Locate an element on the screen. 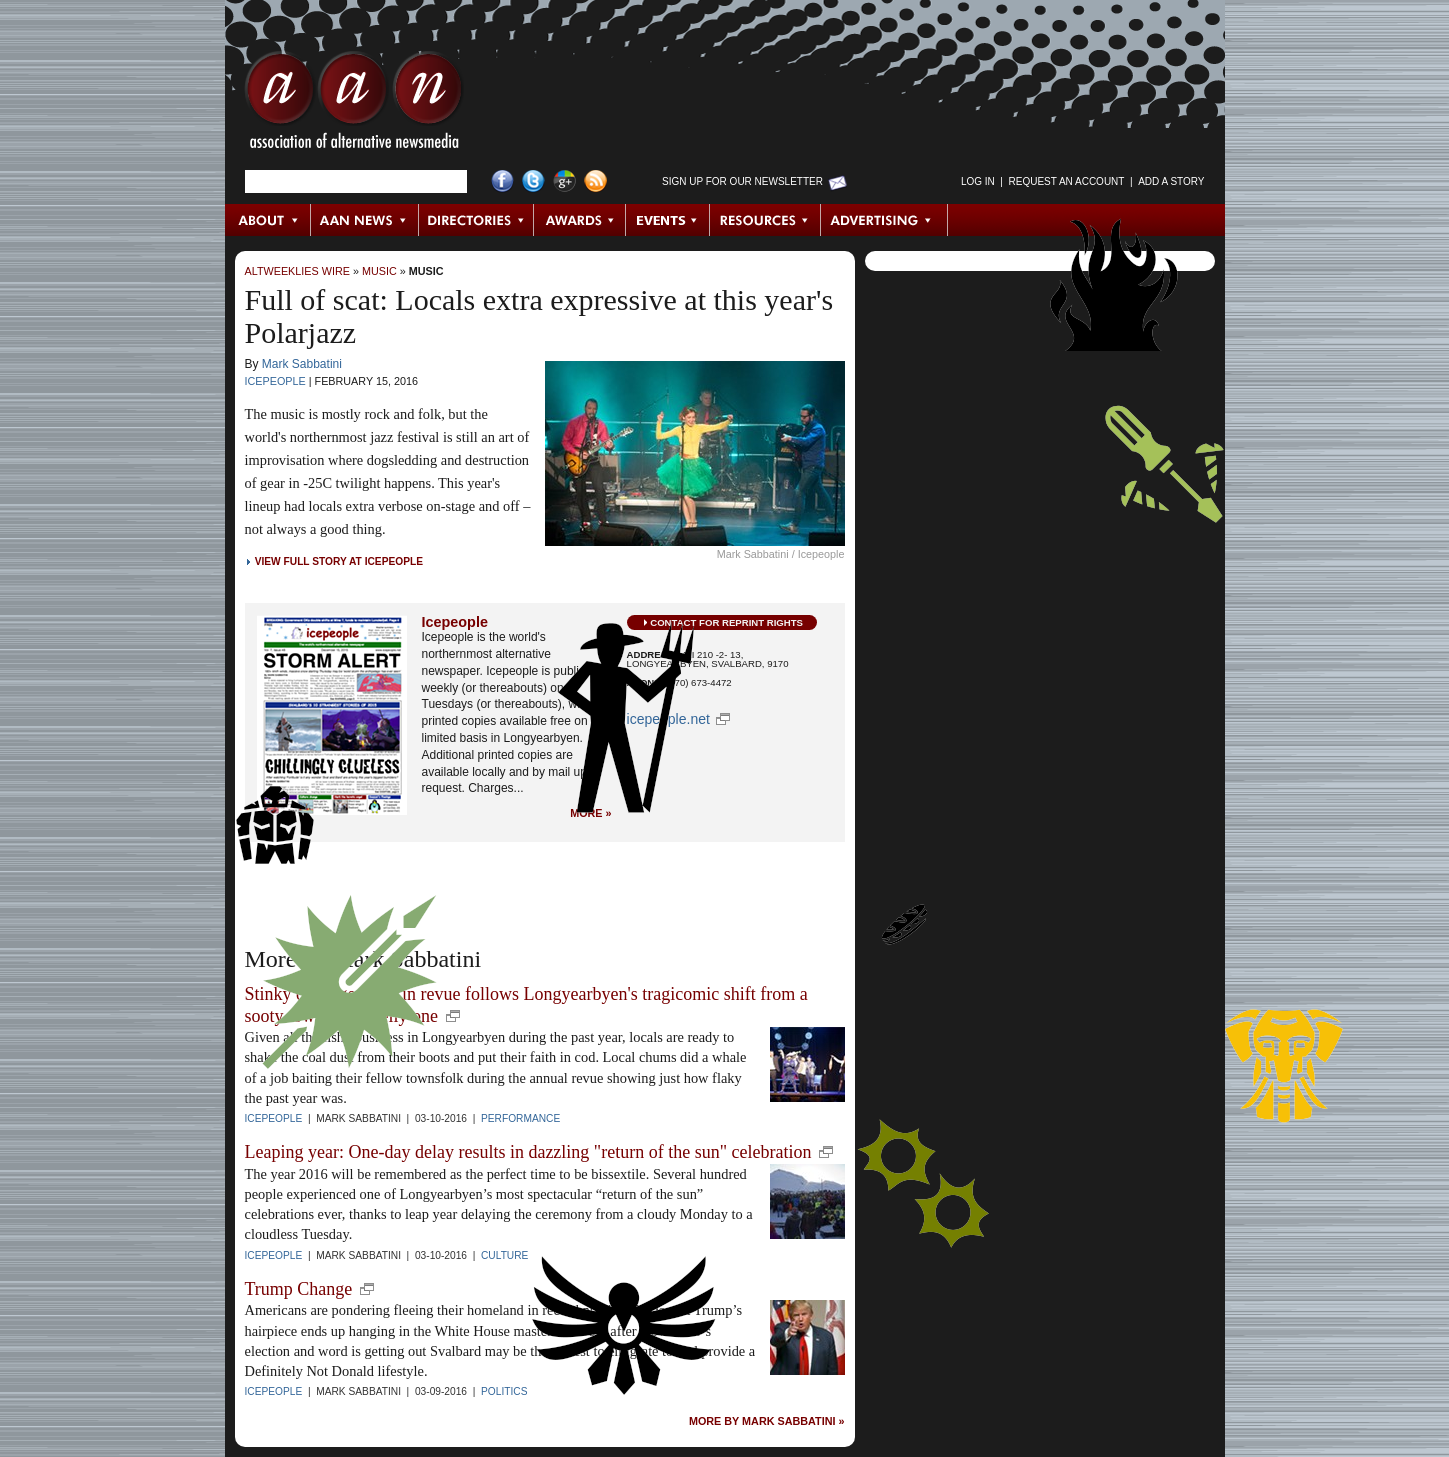 The width and height of the screenshot is (1449, 1457). elephant character or avatar icon is located at coordinates (1284, 1066).